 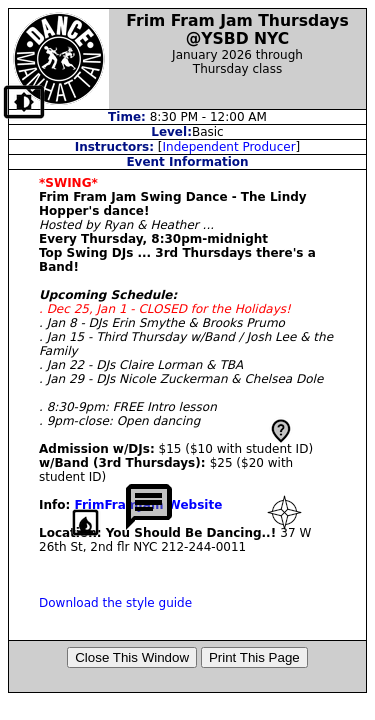 What do you see at coordinates (149, 507) in the screenshot?
I see `open chat or messaging` at bounding box center [149, 507].